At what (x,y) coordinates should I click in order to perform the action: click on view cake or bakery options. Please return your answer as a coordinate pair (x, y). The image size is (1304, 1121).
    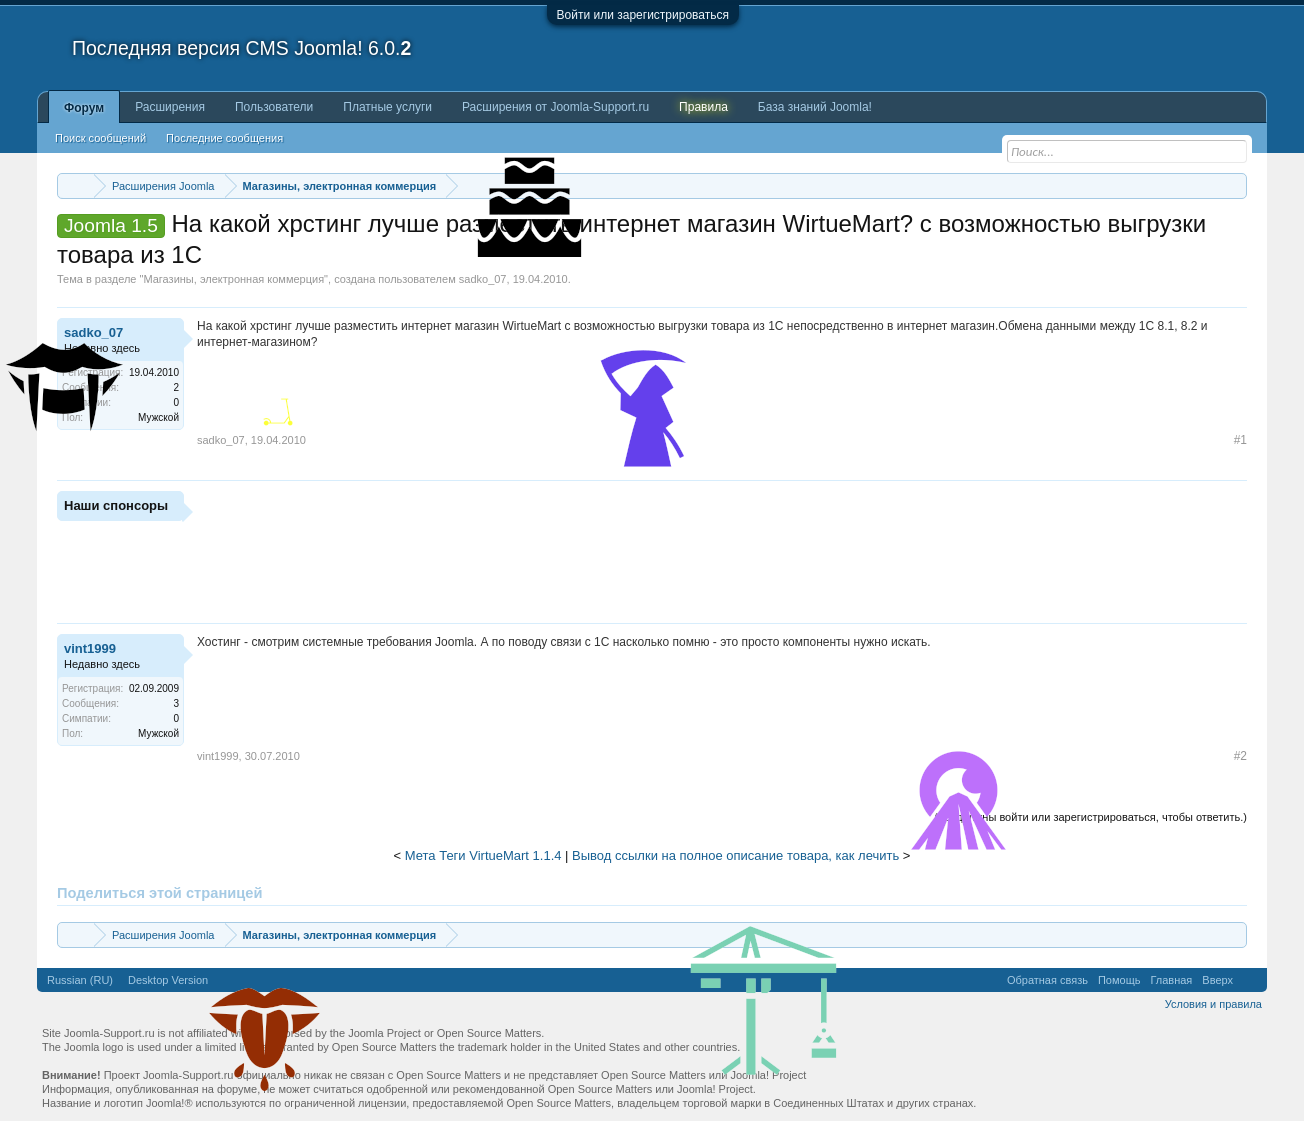
    Looking at the image, I should click on (529, 201).